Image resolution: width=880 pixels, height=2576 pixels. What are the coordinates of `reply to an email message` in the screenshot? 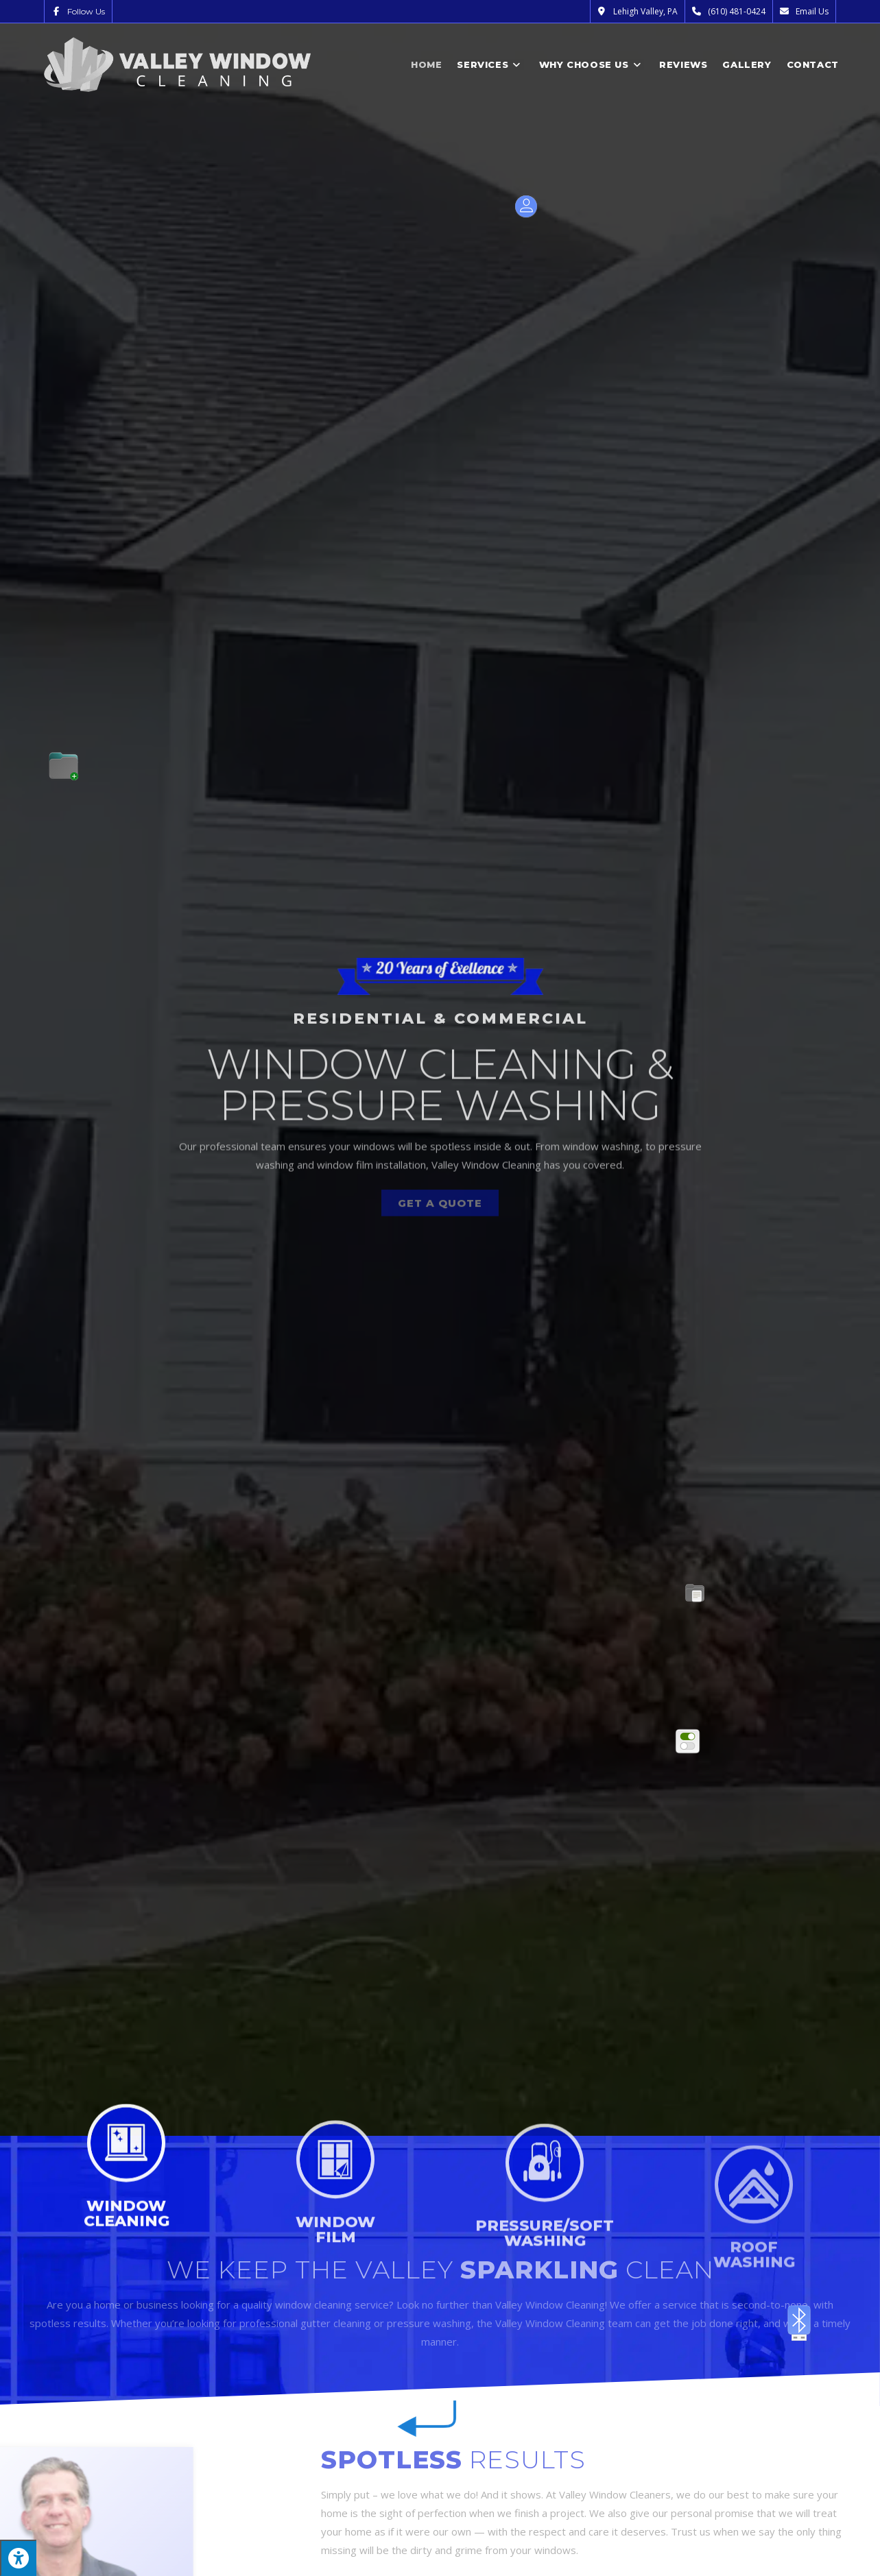 It's located at (426, 2418).